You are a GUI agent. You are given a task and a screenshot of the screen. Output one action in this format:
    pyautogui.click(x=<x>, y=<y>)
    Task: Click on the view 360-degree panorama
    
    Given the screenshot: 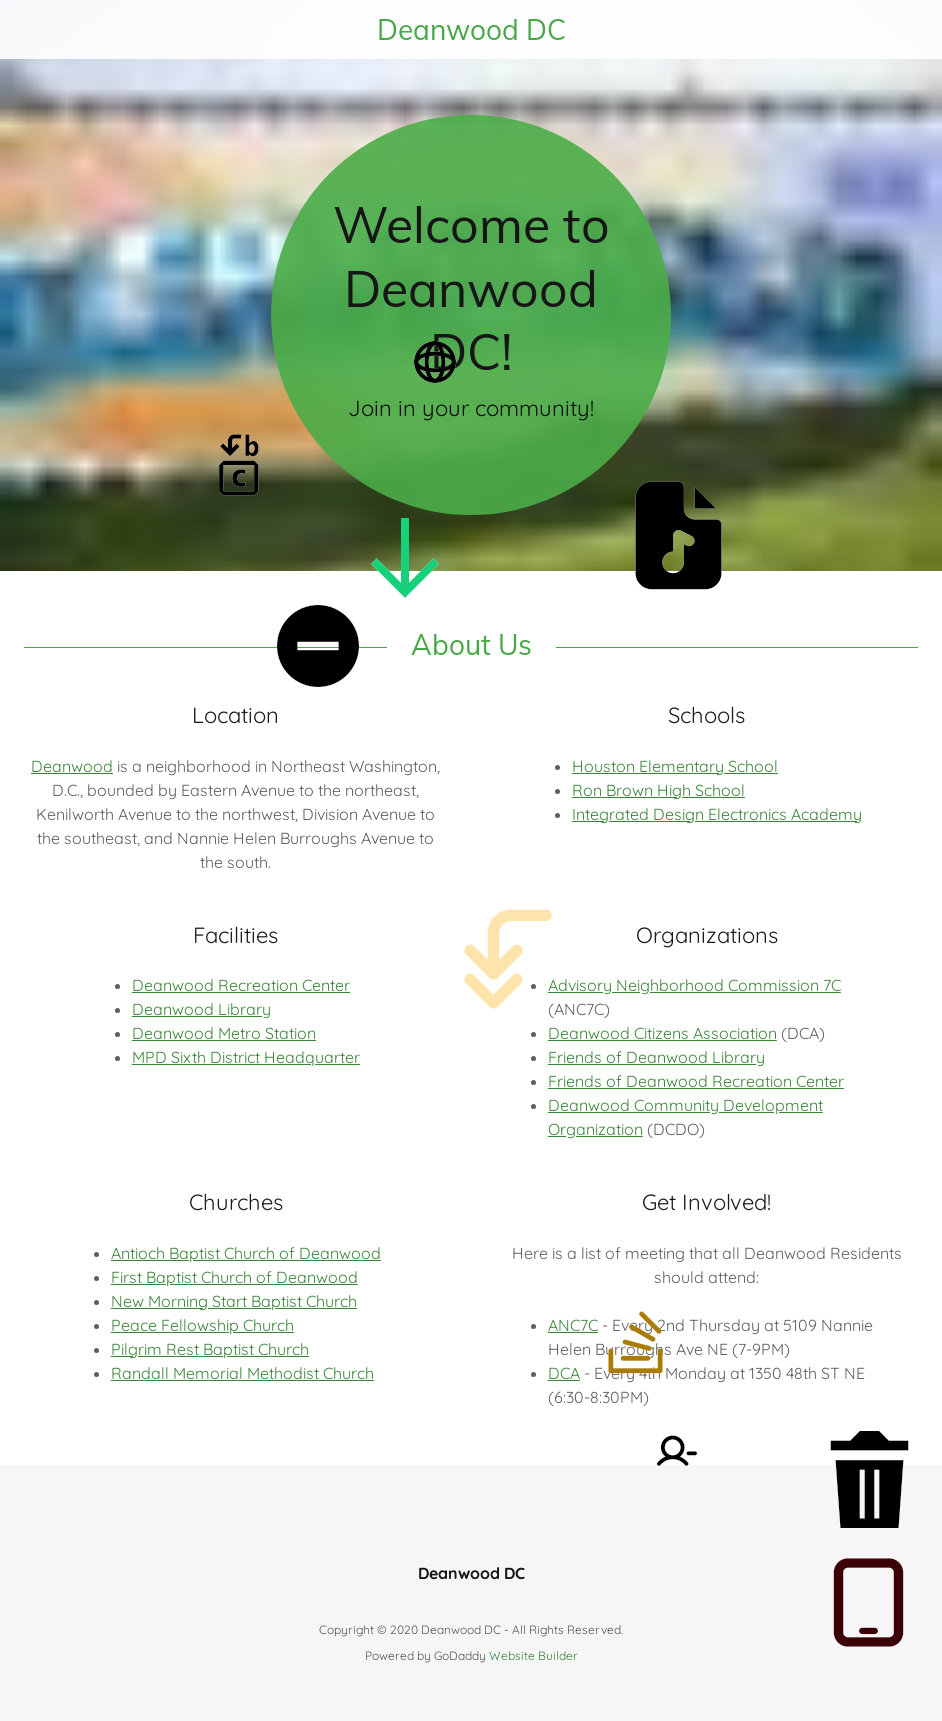 What is the action you would take?
    pyautogui.click(x=435, y=362)
    